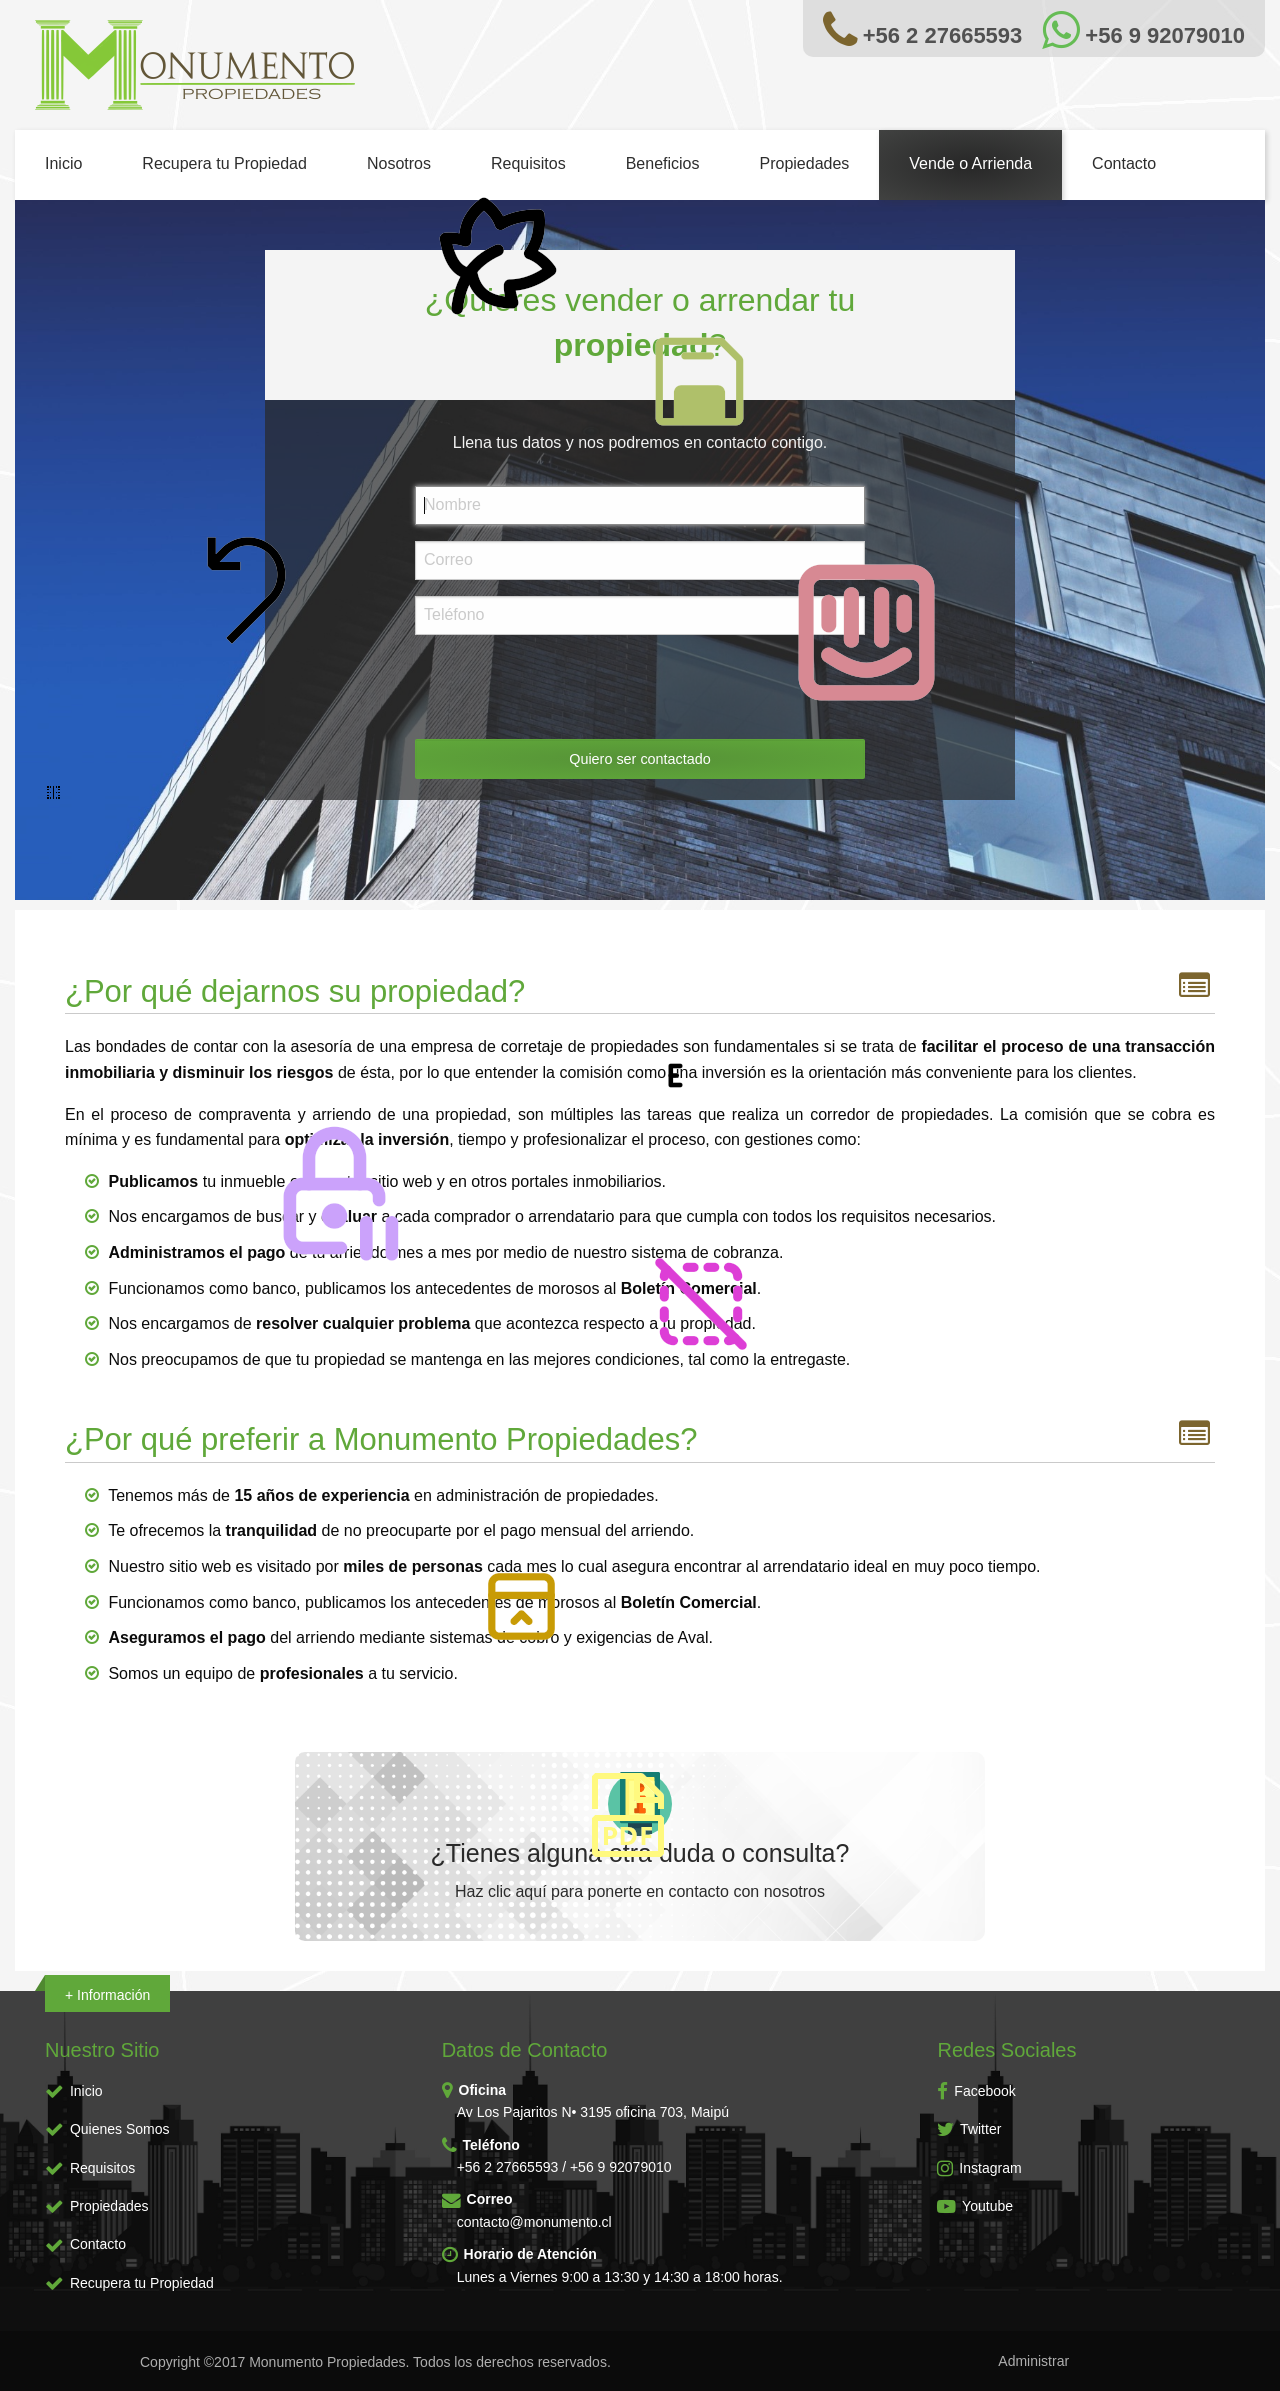 The image size is (1280, 2391). Describe the element at coordinates (699, 381) in the screenshot. I see `save current file or document` at that location.